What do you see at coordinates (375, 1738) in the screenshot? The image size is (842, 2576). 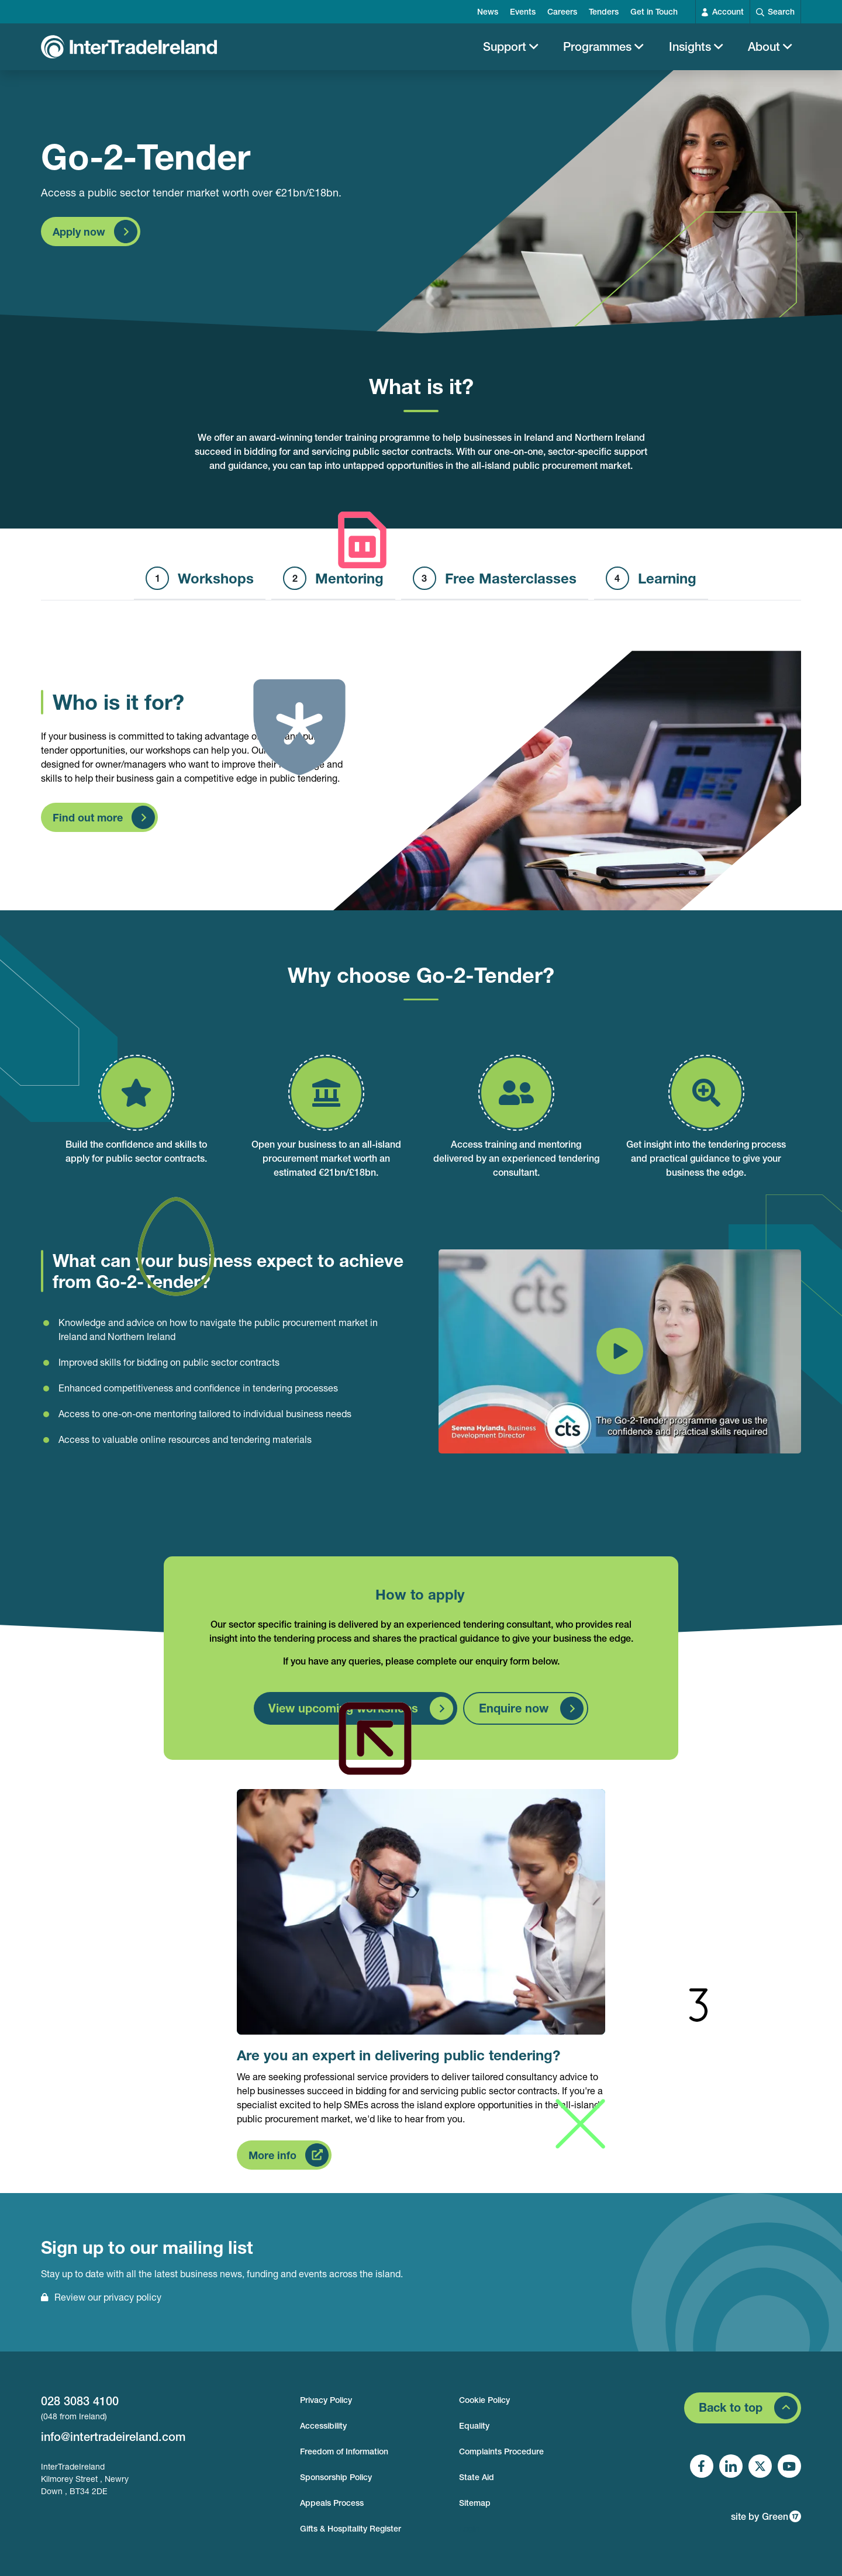 I see `navigate back to previous screen` at bounding box center [375, 1738].